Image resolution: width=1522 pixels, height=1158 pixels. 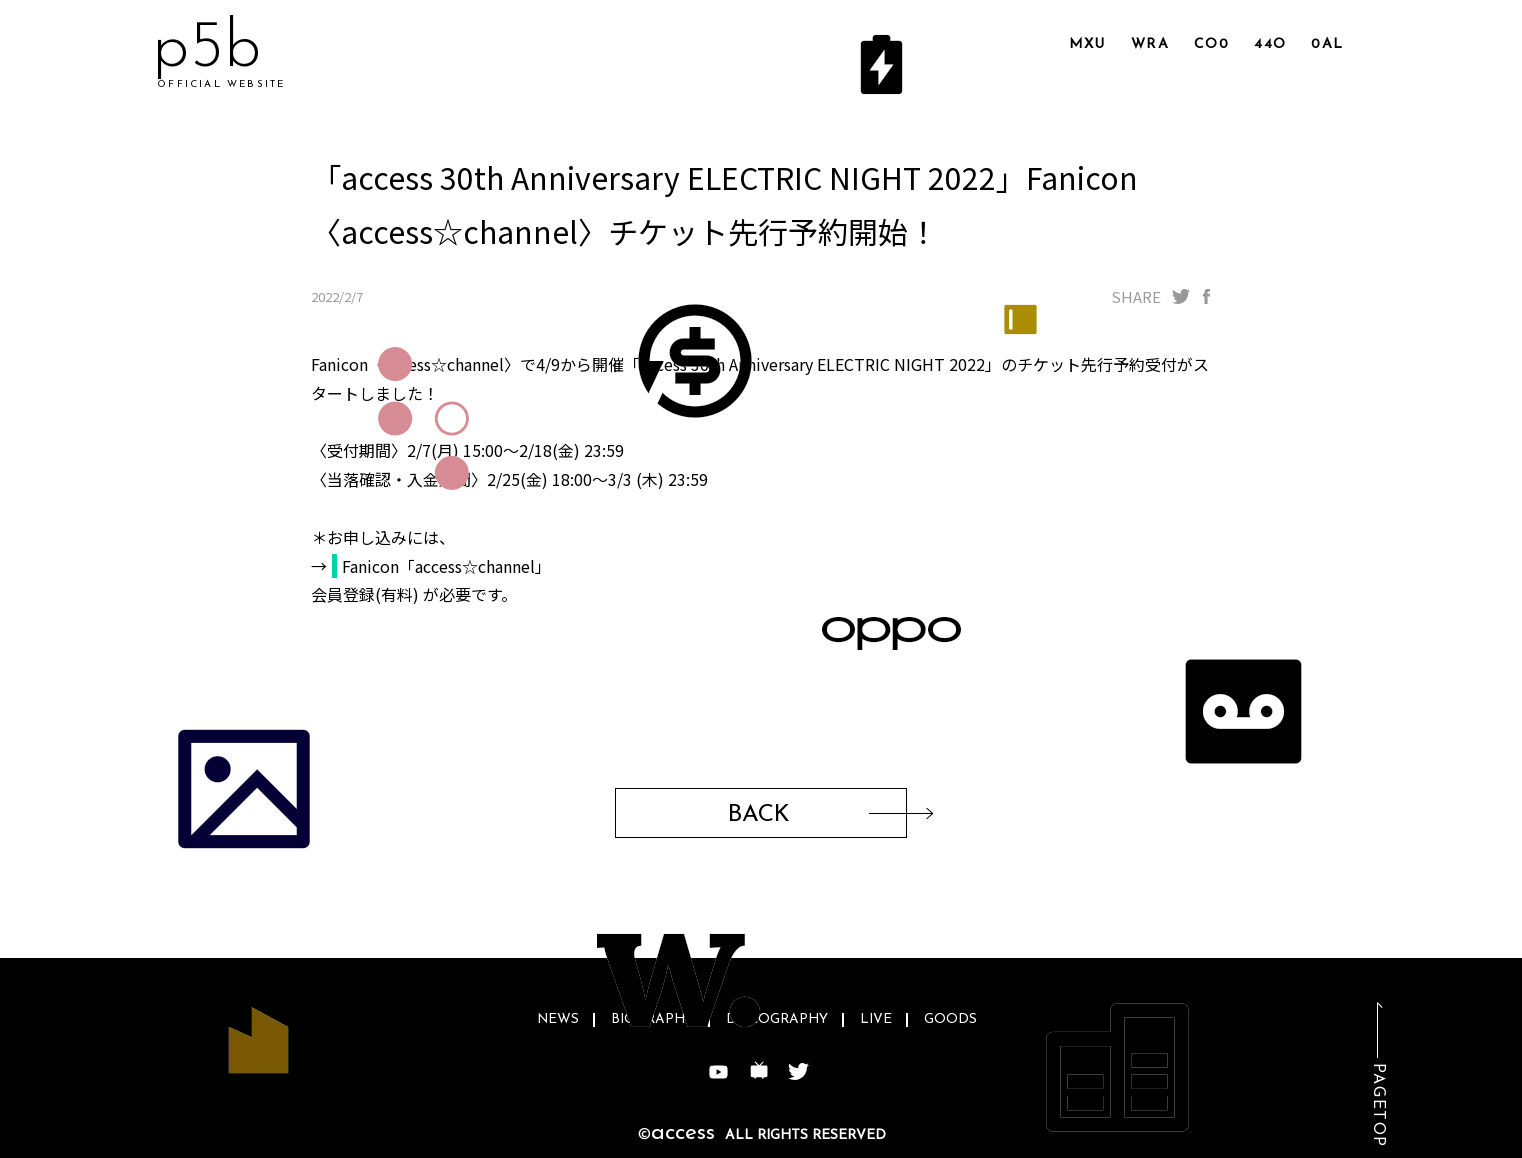 What do you see at coordinates (1020, 319) in the screenshot?
I see `toggle left sidebar panel` at bounding box center [1020, 319].